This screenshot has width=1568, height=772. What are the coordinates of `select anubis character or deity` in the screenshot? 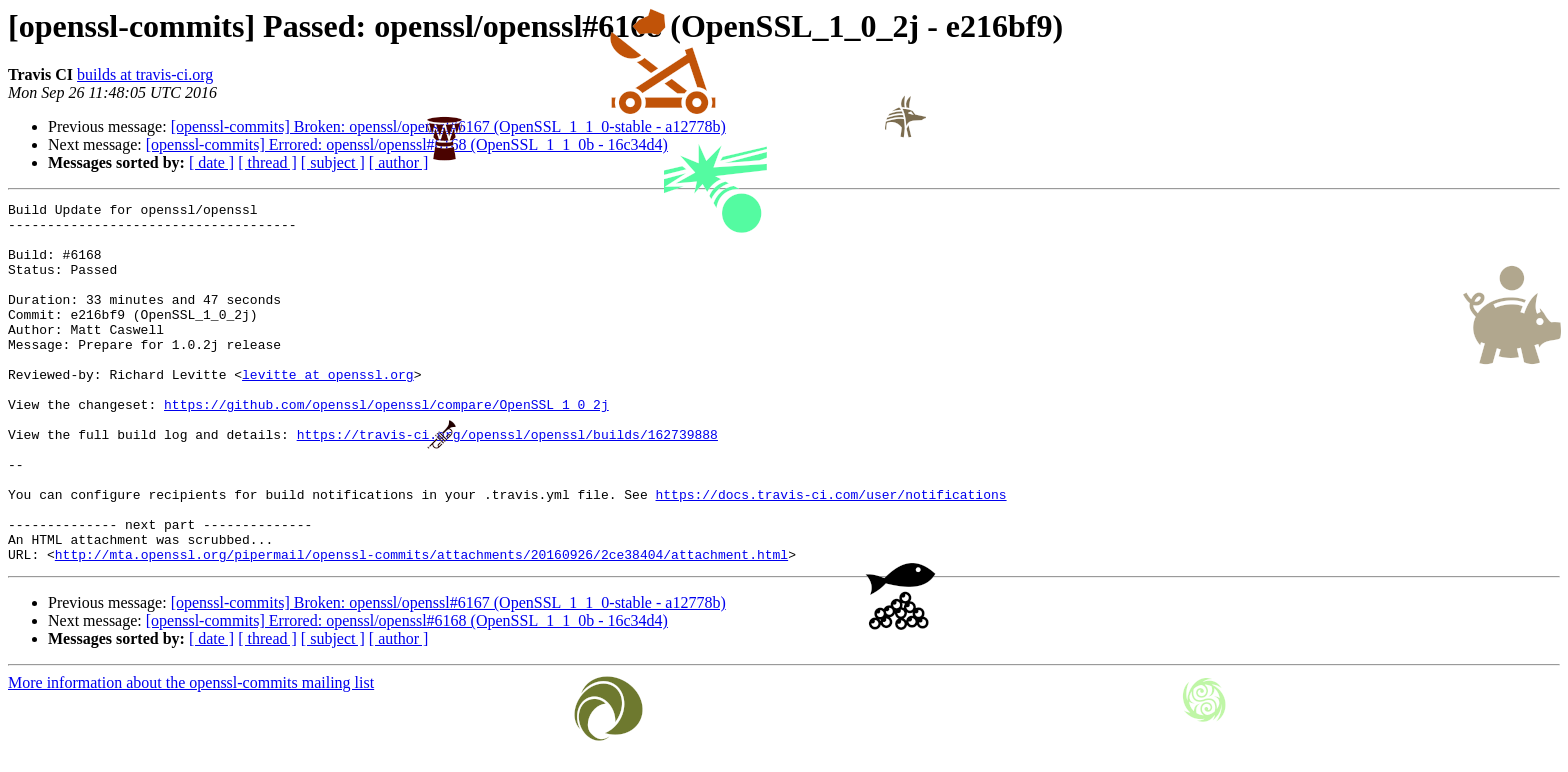 It's located at (905, 116).